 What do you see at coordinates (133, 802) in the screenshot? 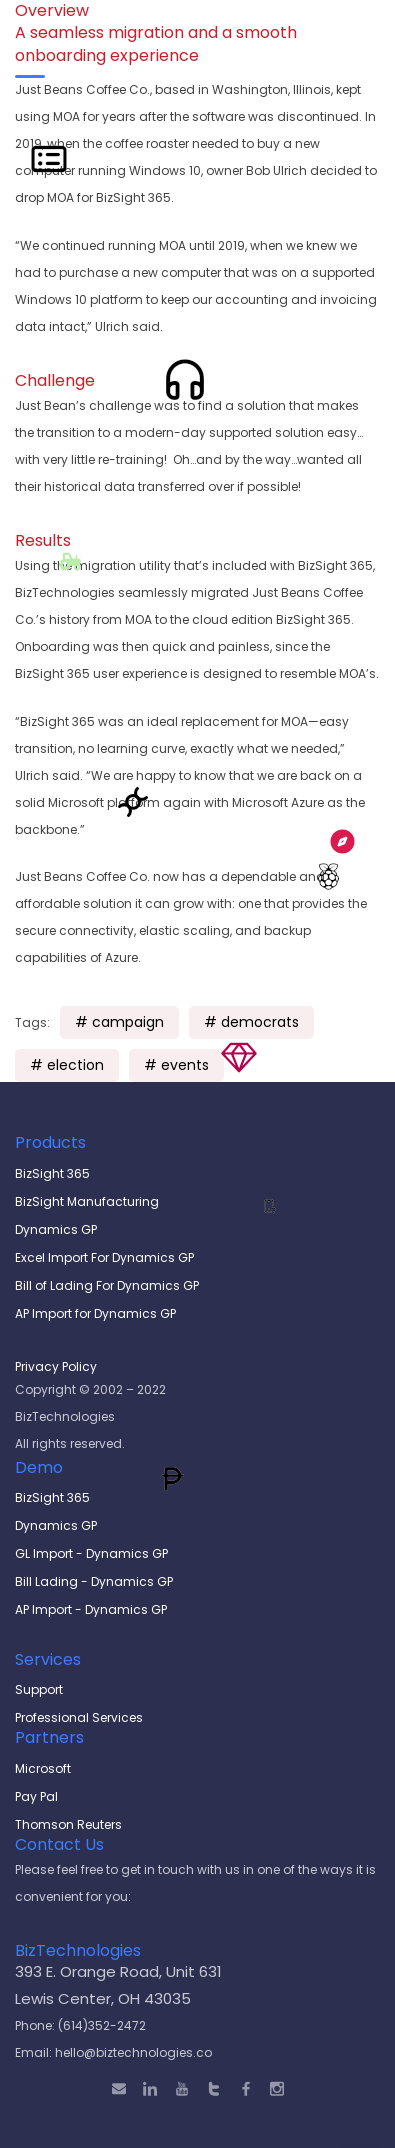
I see `access genetic or DNA-related information` at bounding box center [133, 802].